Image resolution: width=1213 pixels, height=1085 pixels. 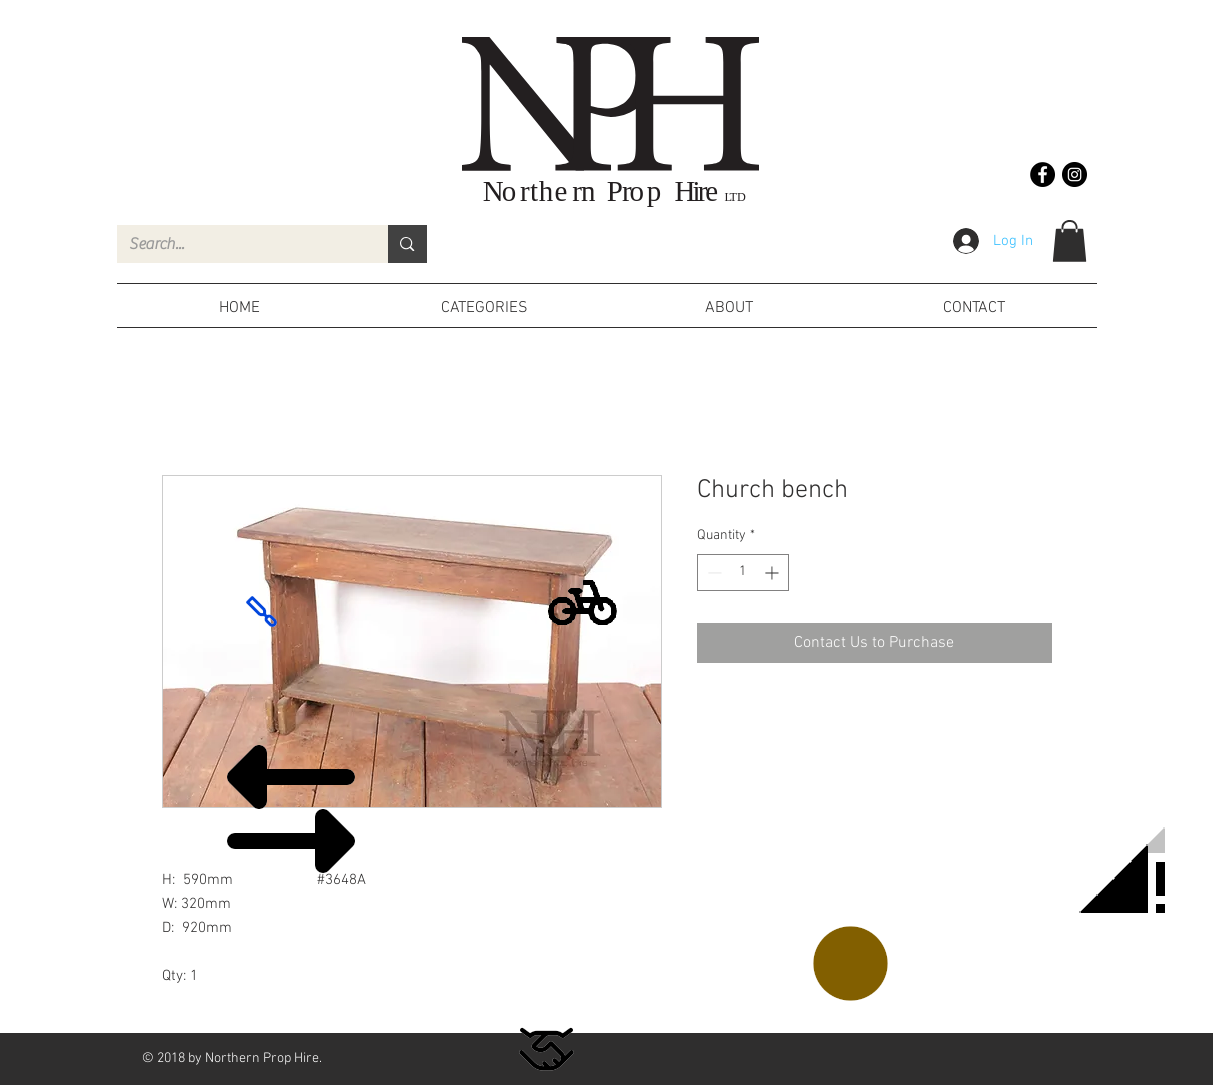 What do you see at coordinates (850, 963) in the screenshot?
I see `indicates an unread notification or new item` at bounding box center [850, 963].